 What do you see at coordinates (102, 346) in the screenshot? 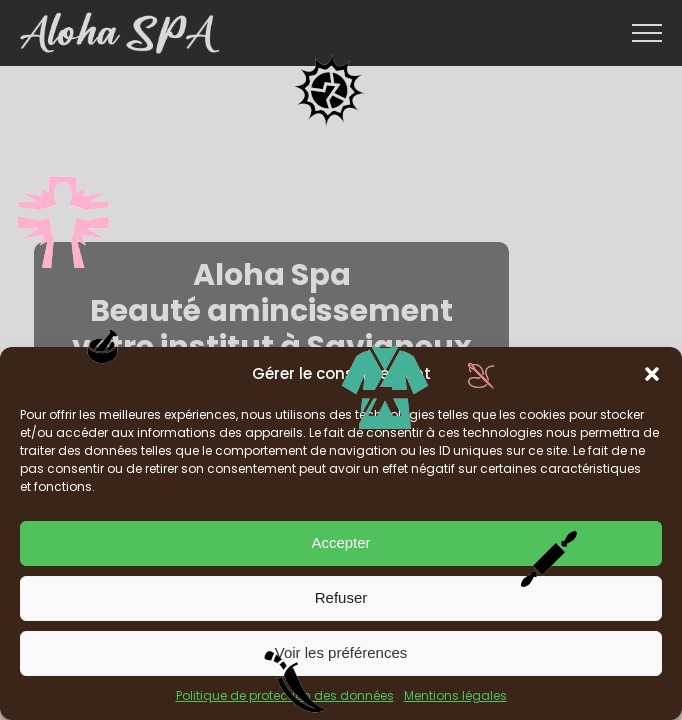
I see `access pharmacy or medication features` at bounding box center [102, 346].